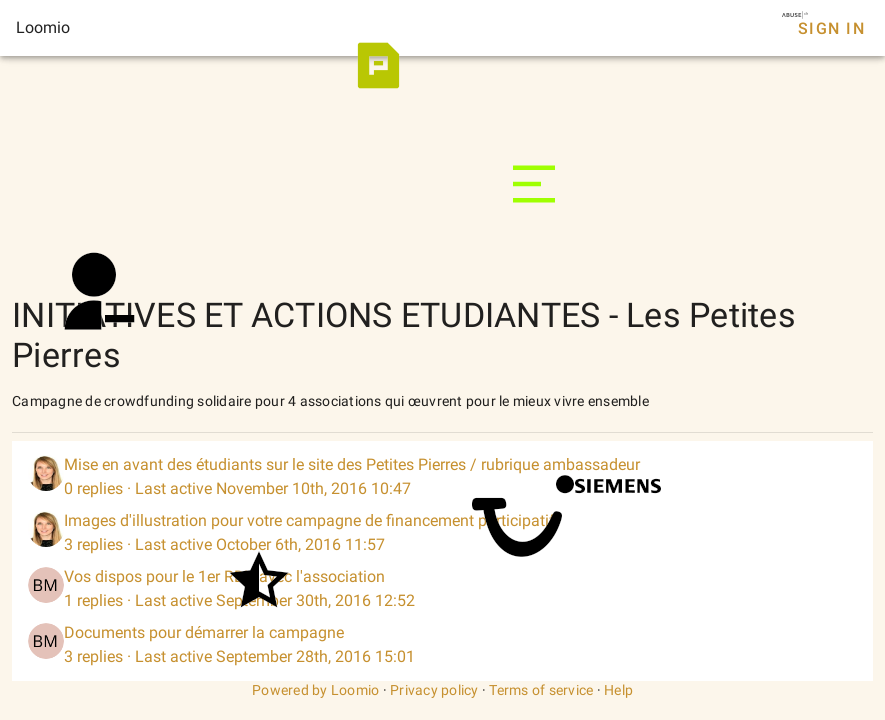 The height and width of the screenshot is (720, 885). I want to click on open a PowerPoint presentation file, so click(378, 65).